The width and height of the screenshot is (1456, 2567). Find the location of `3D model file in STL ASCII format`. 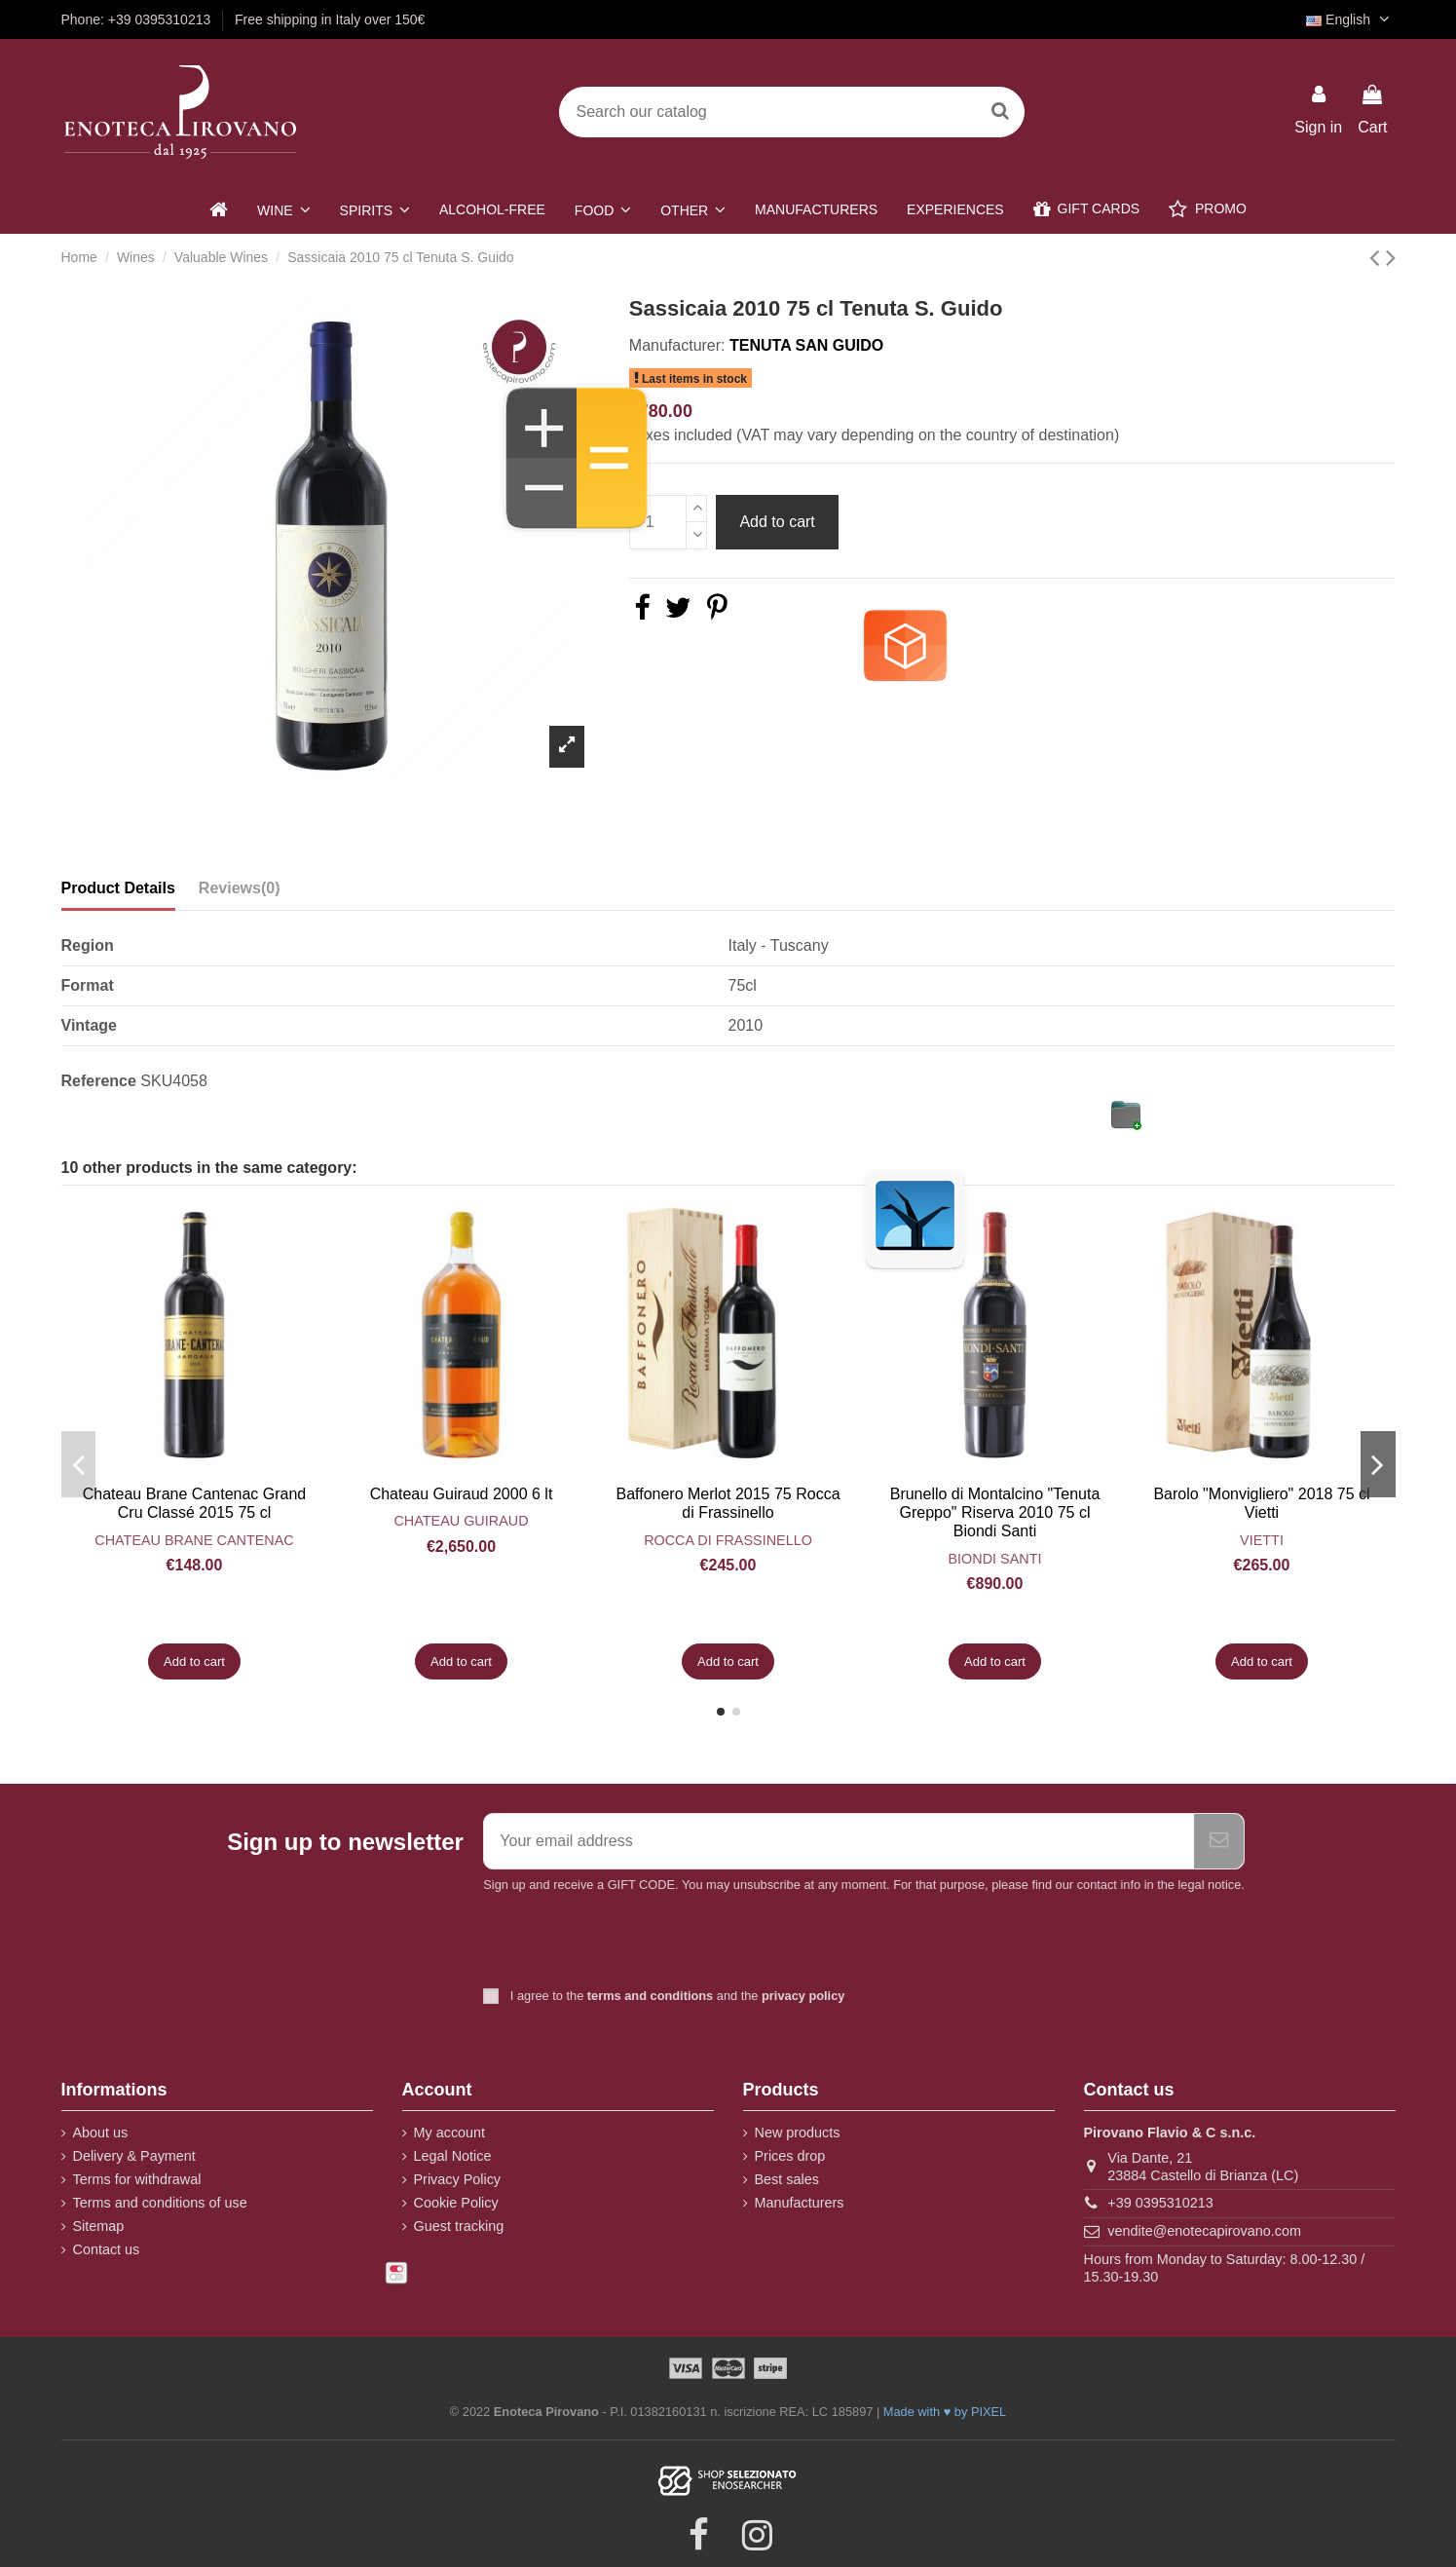

3D model file in STL ASCII format is located at coordinates (905, 642).